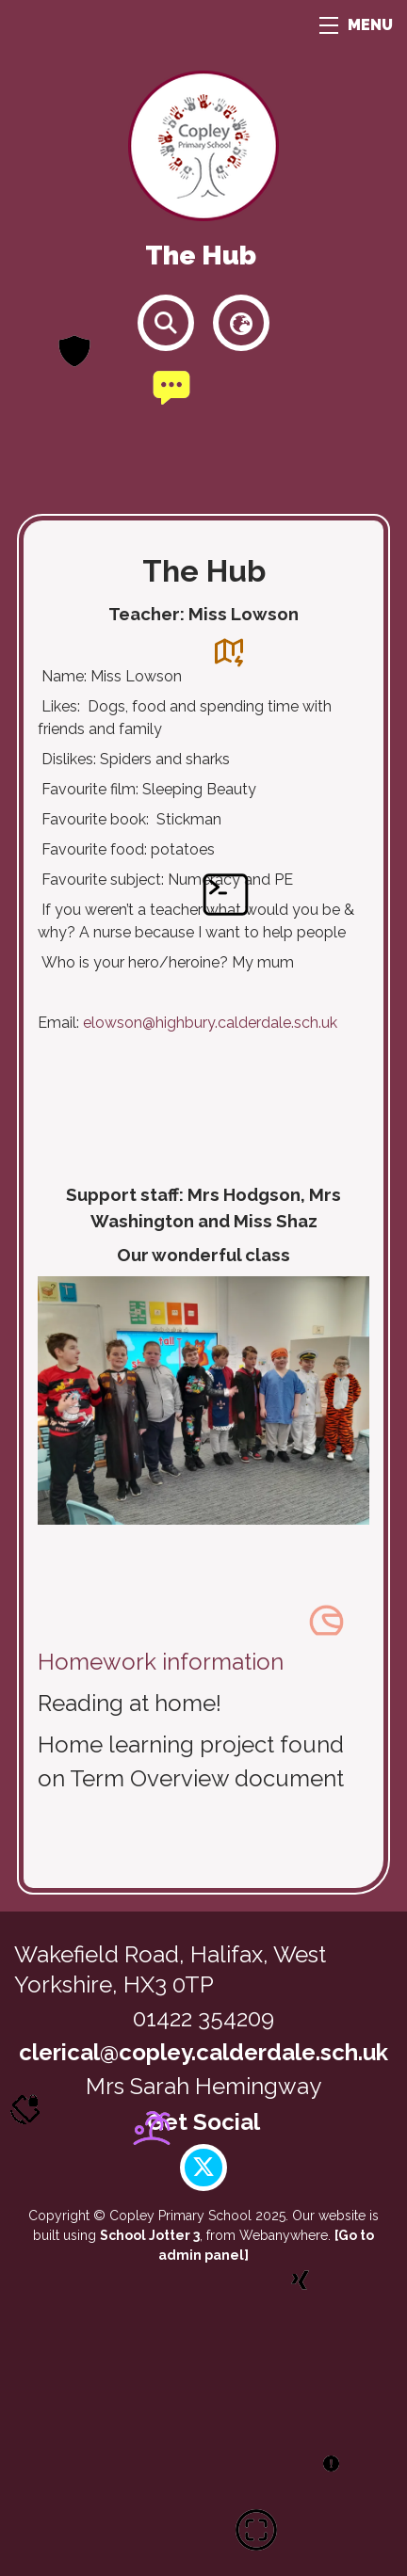 The height and width of the screenshot is (2576, 407). Describe the element at coordinates (171, 388) in the screenshot. I see `open chat or messaging` at that location.